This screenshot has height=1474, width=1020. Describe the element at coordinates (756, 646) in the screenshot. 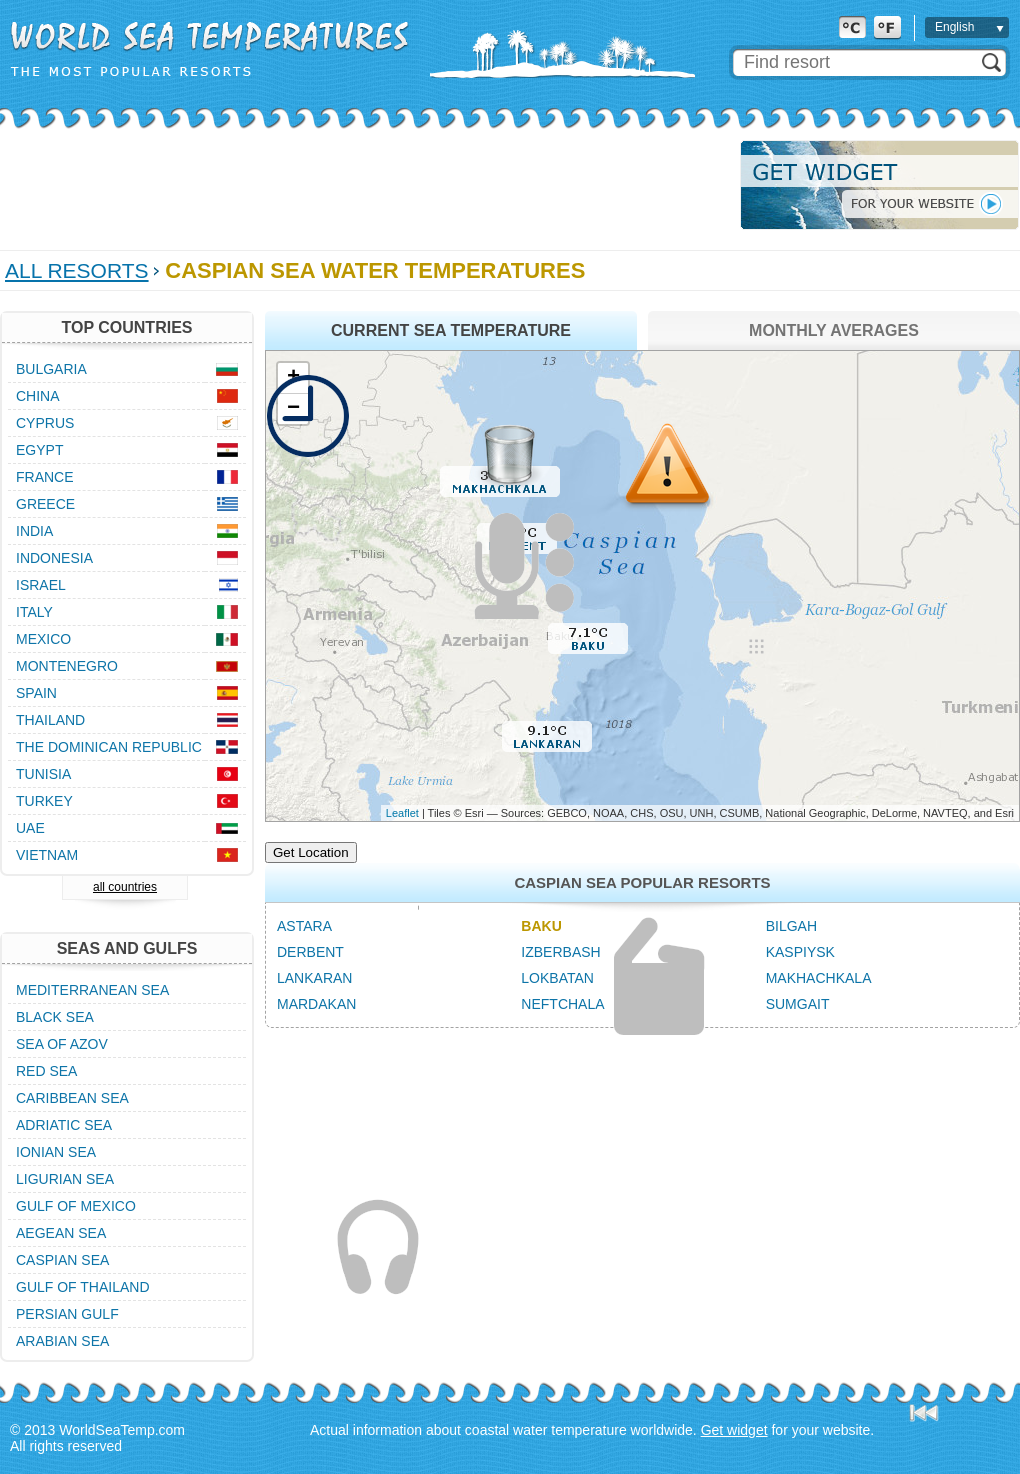

I see `switch to grid view layout` at that location.